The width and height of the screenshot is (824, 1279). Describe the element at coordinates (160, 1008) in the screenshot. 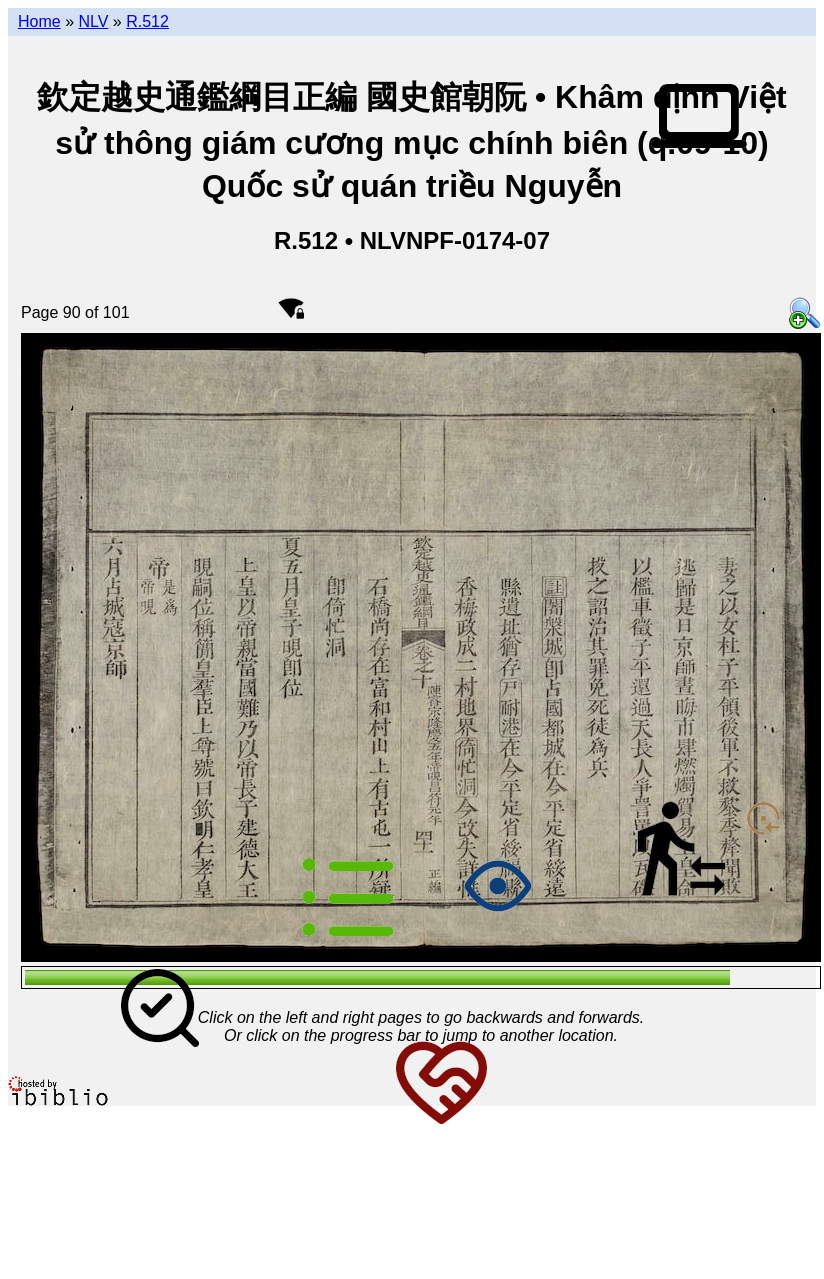

I see `code scan completed successfully` at that location.